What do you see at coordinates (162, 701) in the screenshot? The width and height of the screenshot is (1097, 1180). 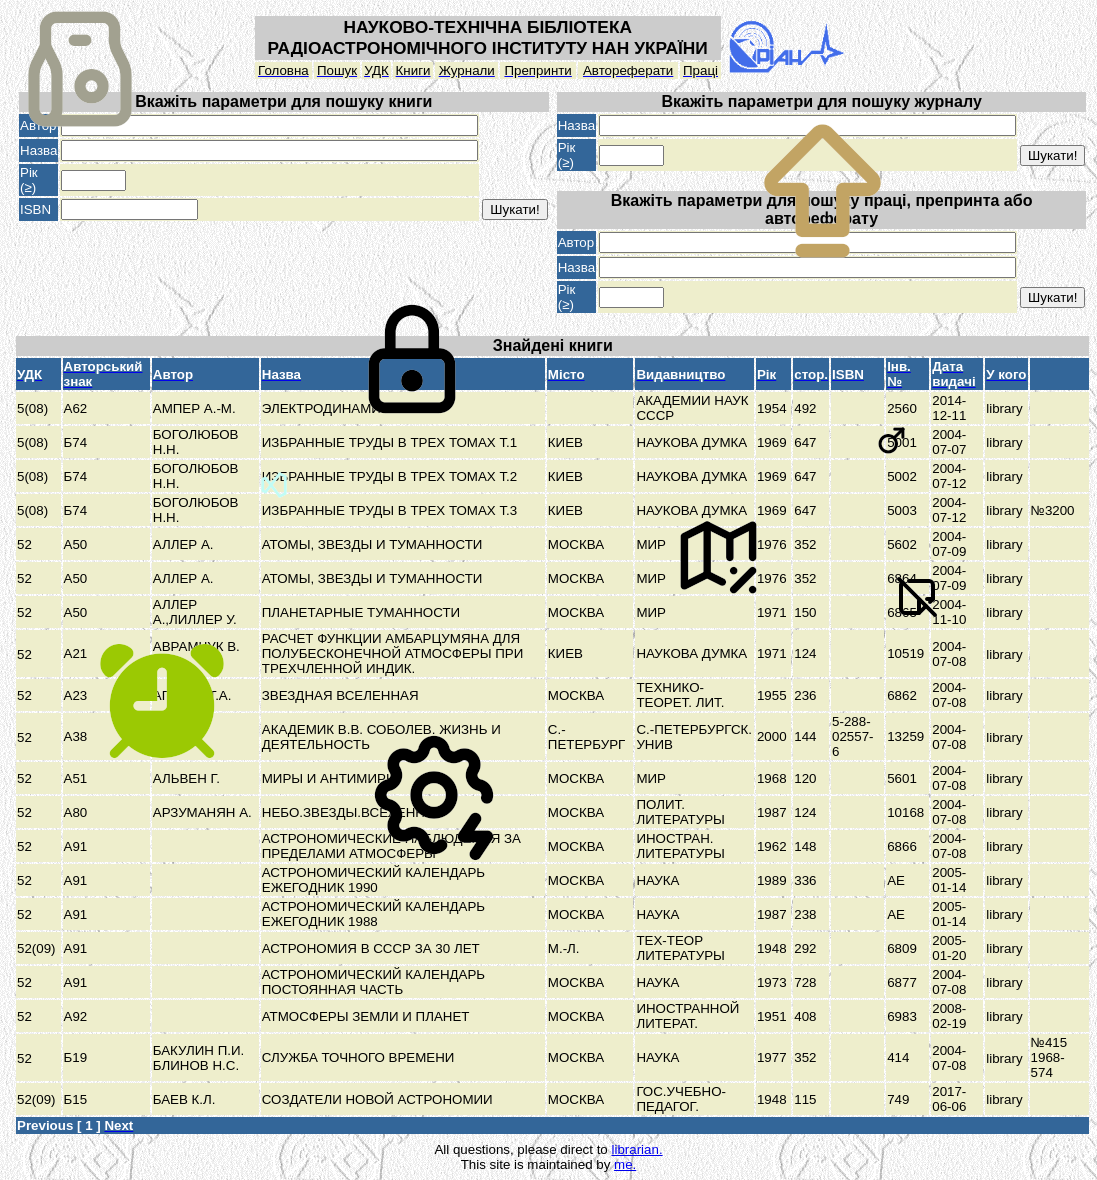 I see `set or manage alarms` at bounding box center [162, 701].